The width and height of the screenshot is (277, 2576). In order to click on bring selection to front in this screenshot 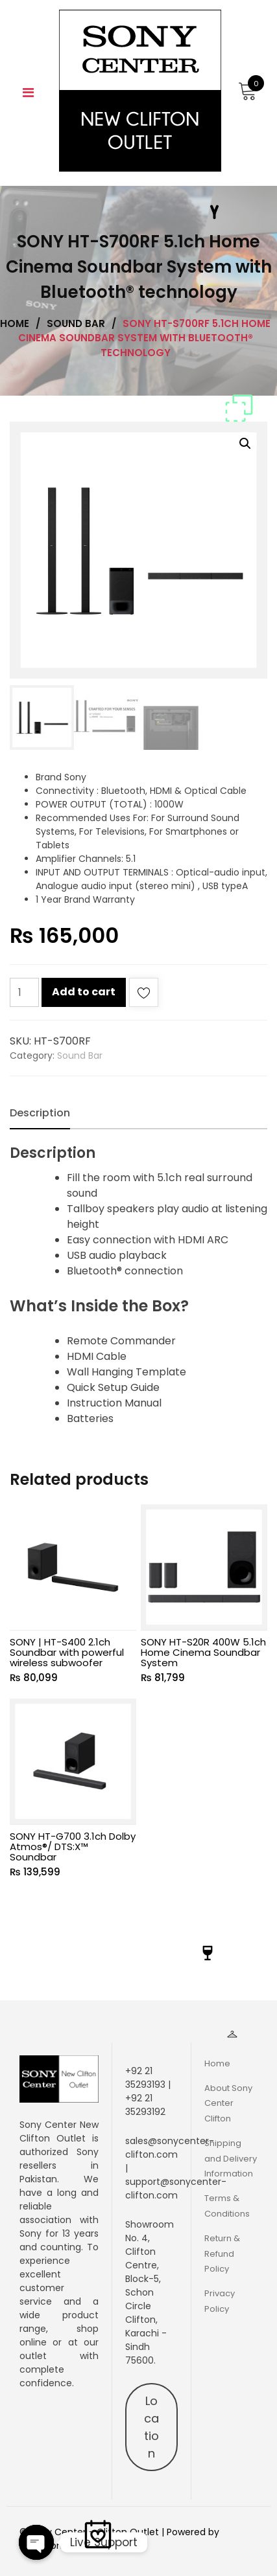, I will do `click(239, 408)`.